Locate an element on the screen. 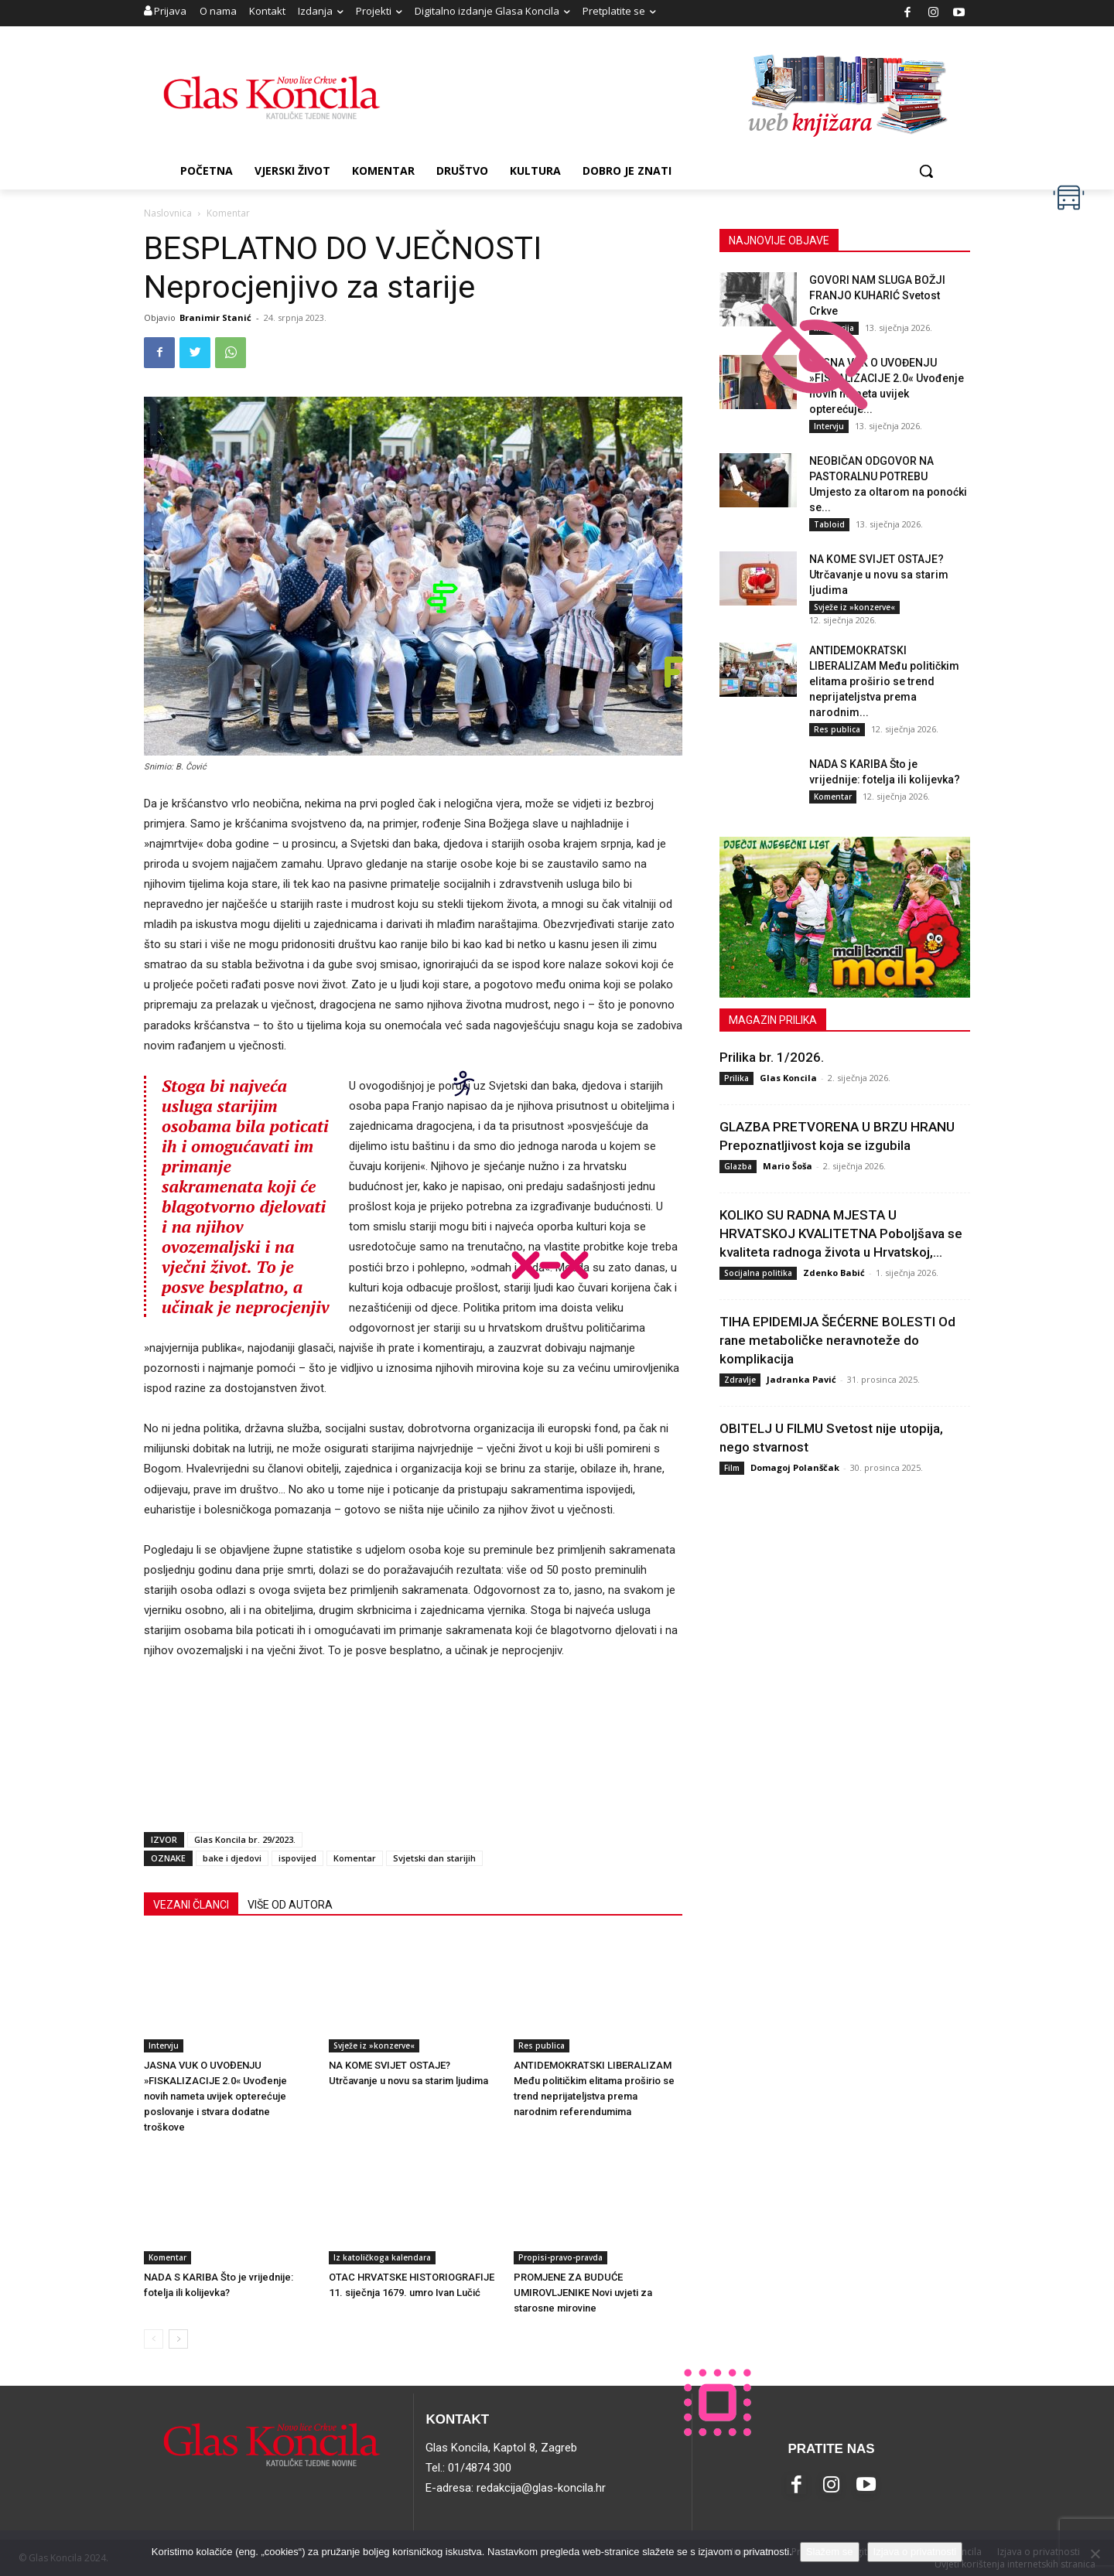 Image resolution: width=1114 pixels, height=2576 pixels. get directions to a destination is located at coordinates (441, 596).